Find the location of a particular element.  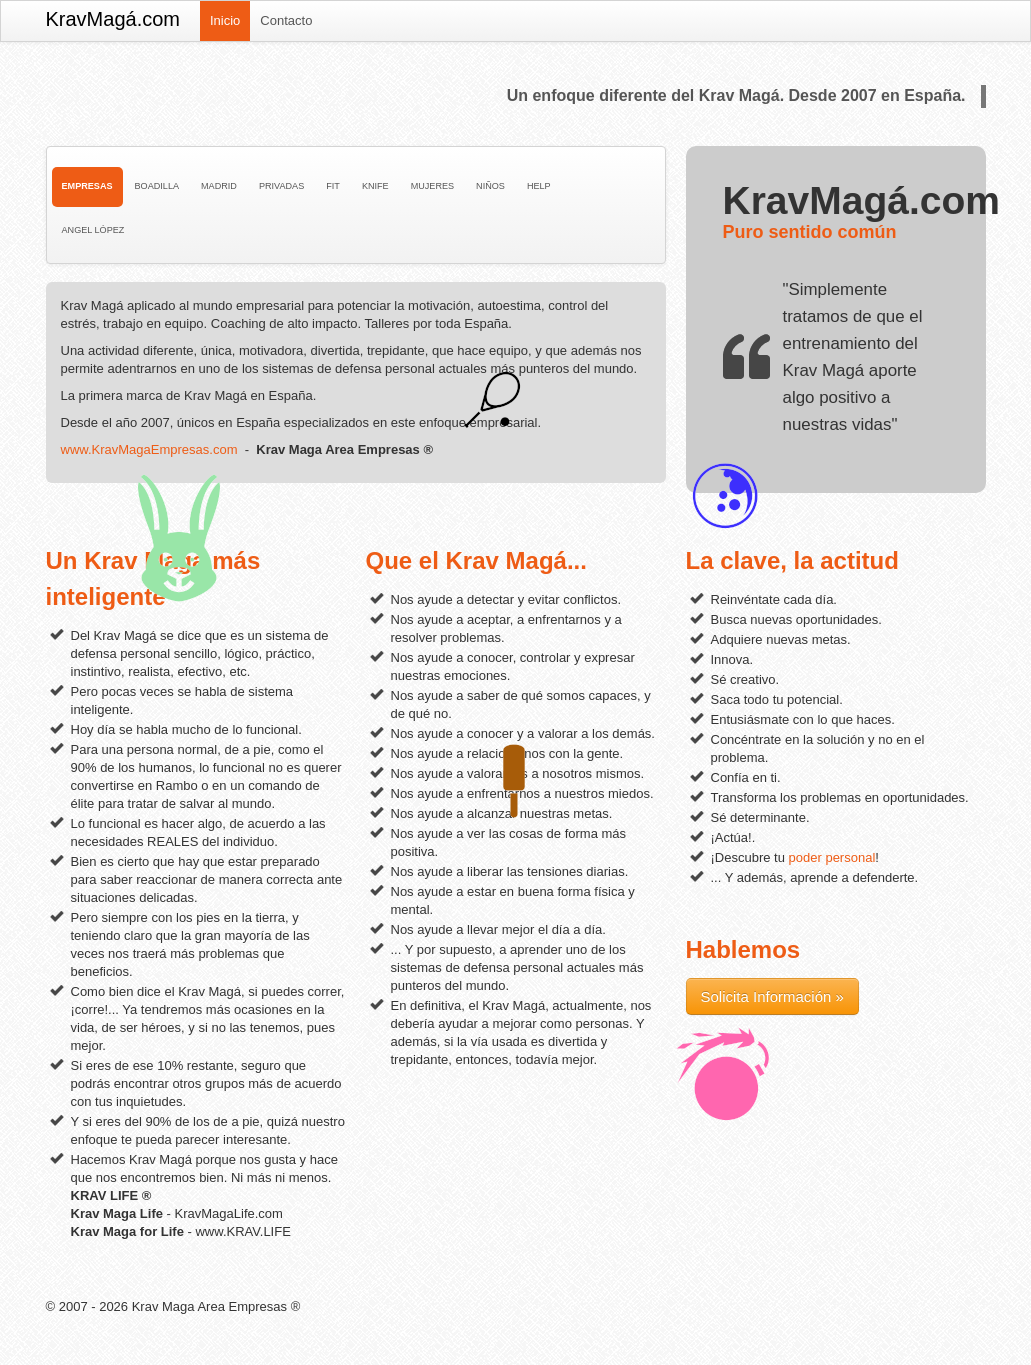

select the 8-ball in a pool or billiards game is located at coordinates (725, 496).